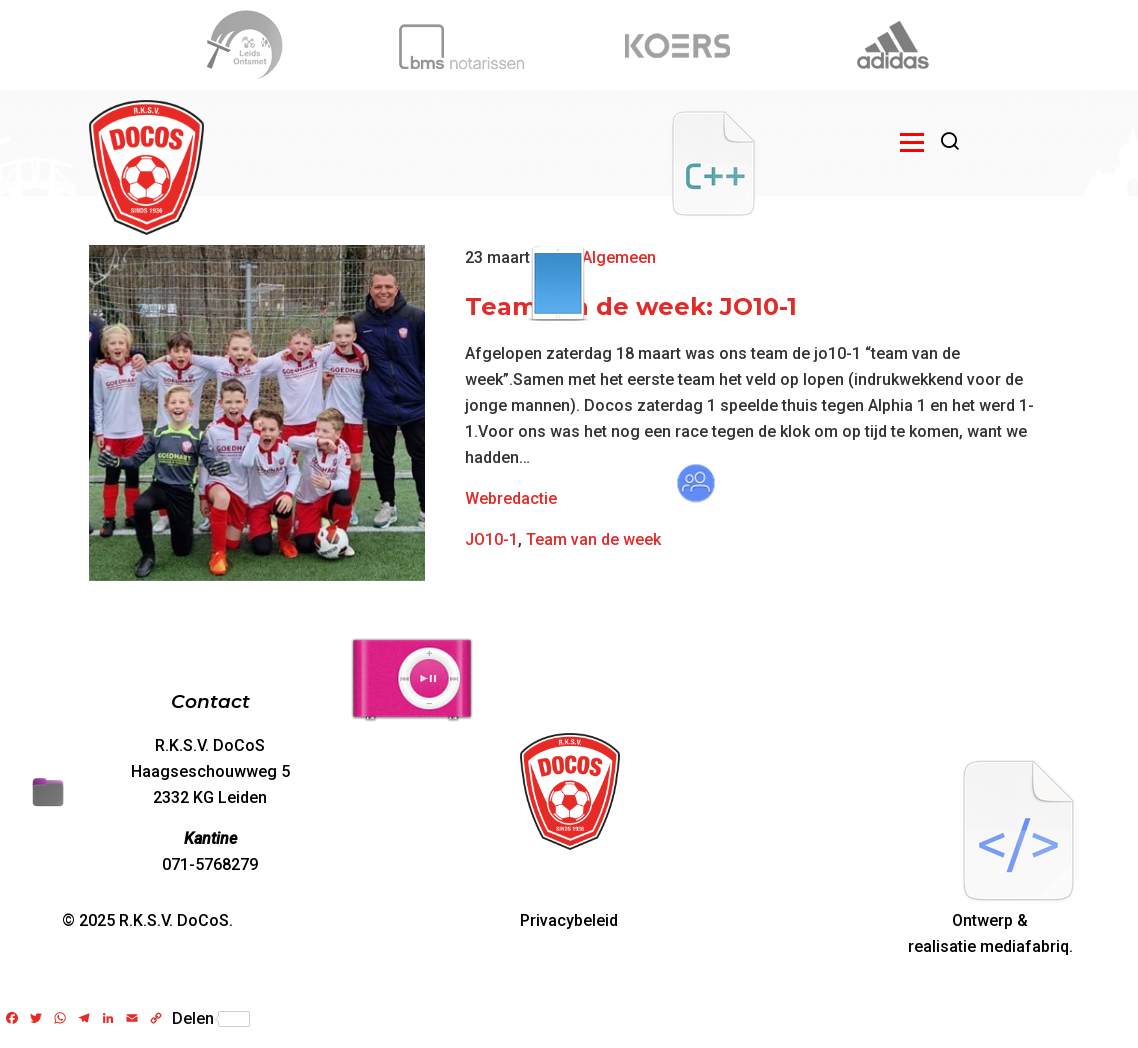 This screenshot has width=1138, height=1048. What do you see at coordinates (1018, 830) in the screenshot?
I see `an html file or web document` at bounding box center [1018, 830].